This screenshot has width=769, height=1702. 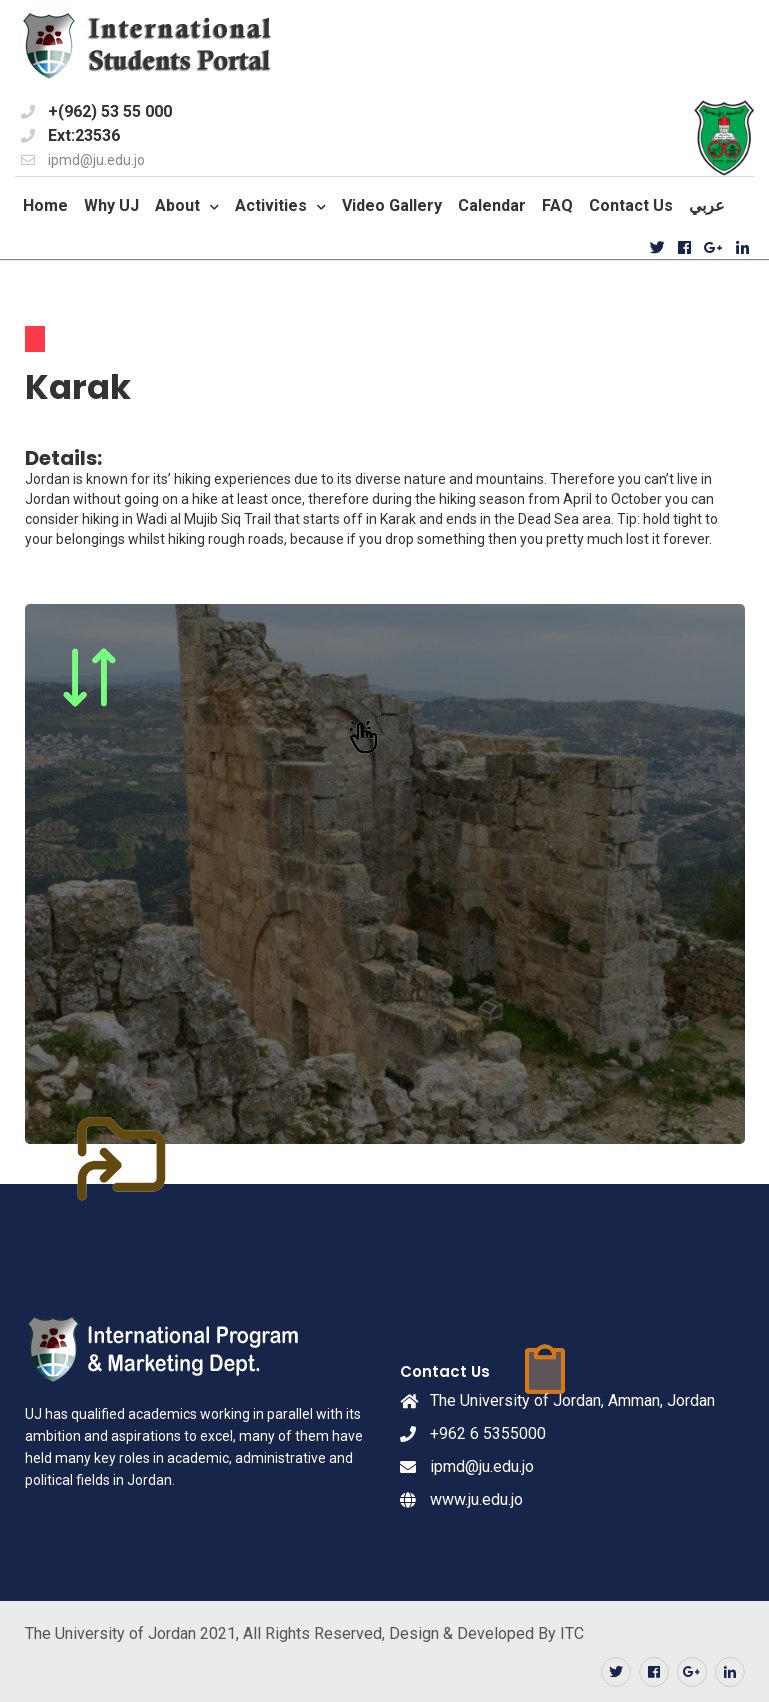 I want to click on tap or click to interact, so click(x=364, y=737).